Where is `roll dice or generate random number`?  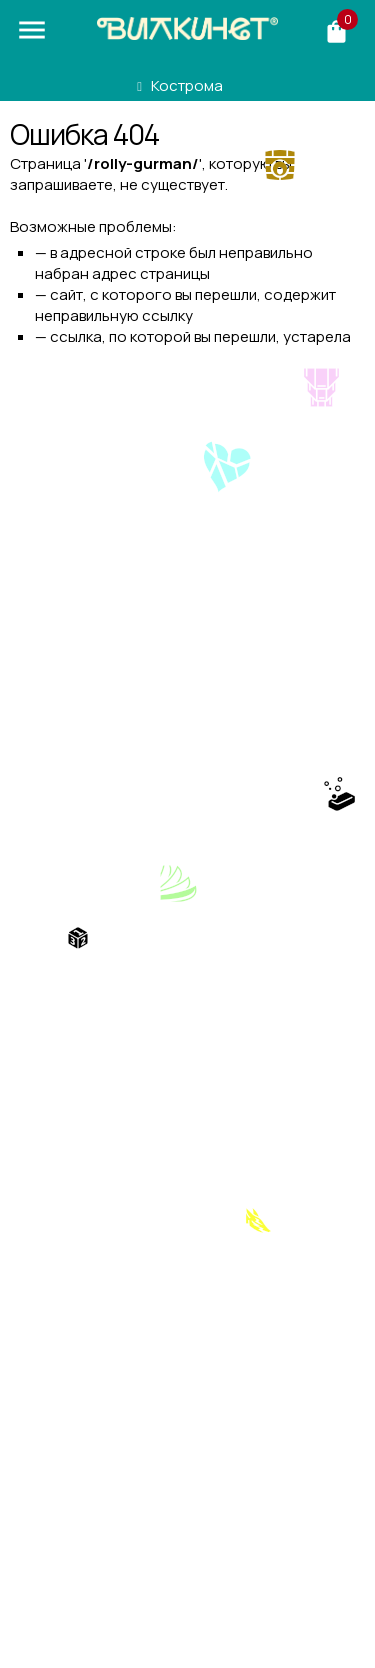 roll dice or generate random number is located at coordinates (78, 938).